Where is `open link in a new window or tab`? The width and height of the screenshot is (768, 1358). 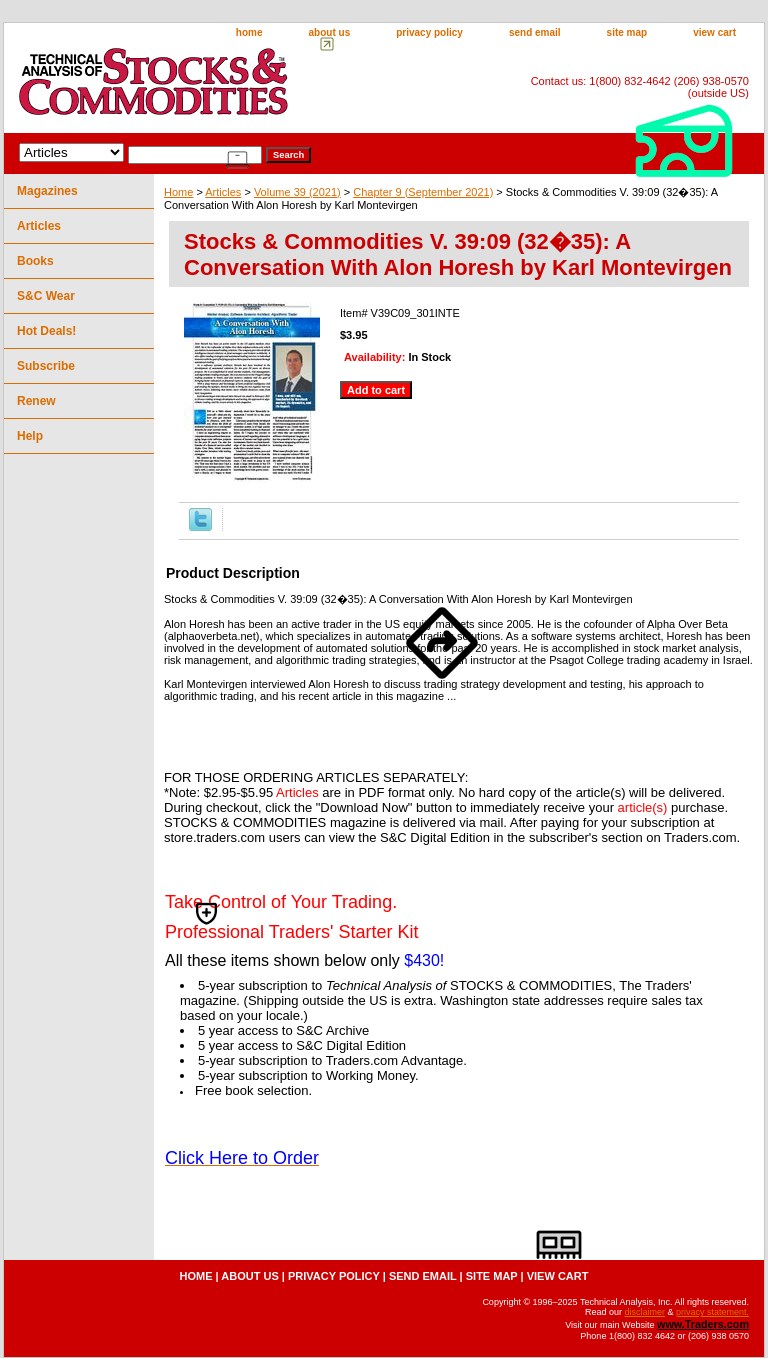 open link in a new window or tab is located at coordinates (327, 44).